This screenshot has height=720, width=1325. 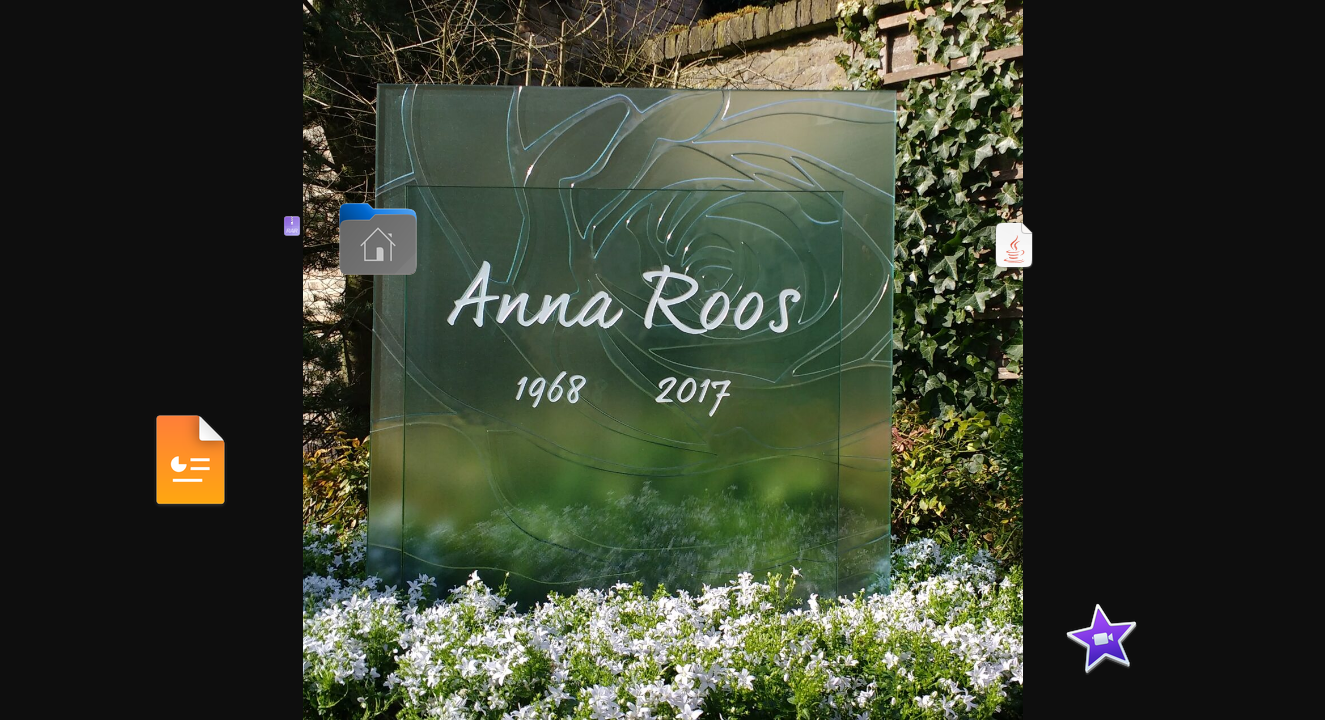 I want to click on open iMovie video editing application, so click(x=1101, y=639).